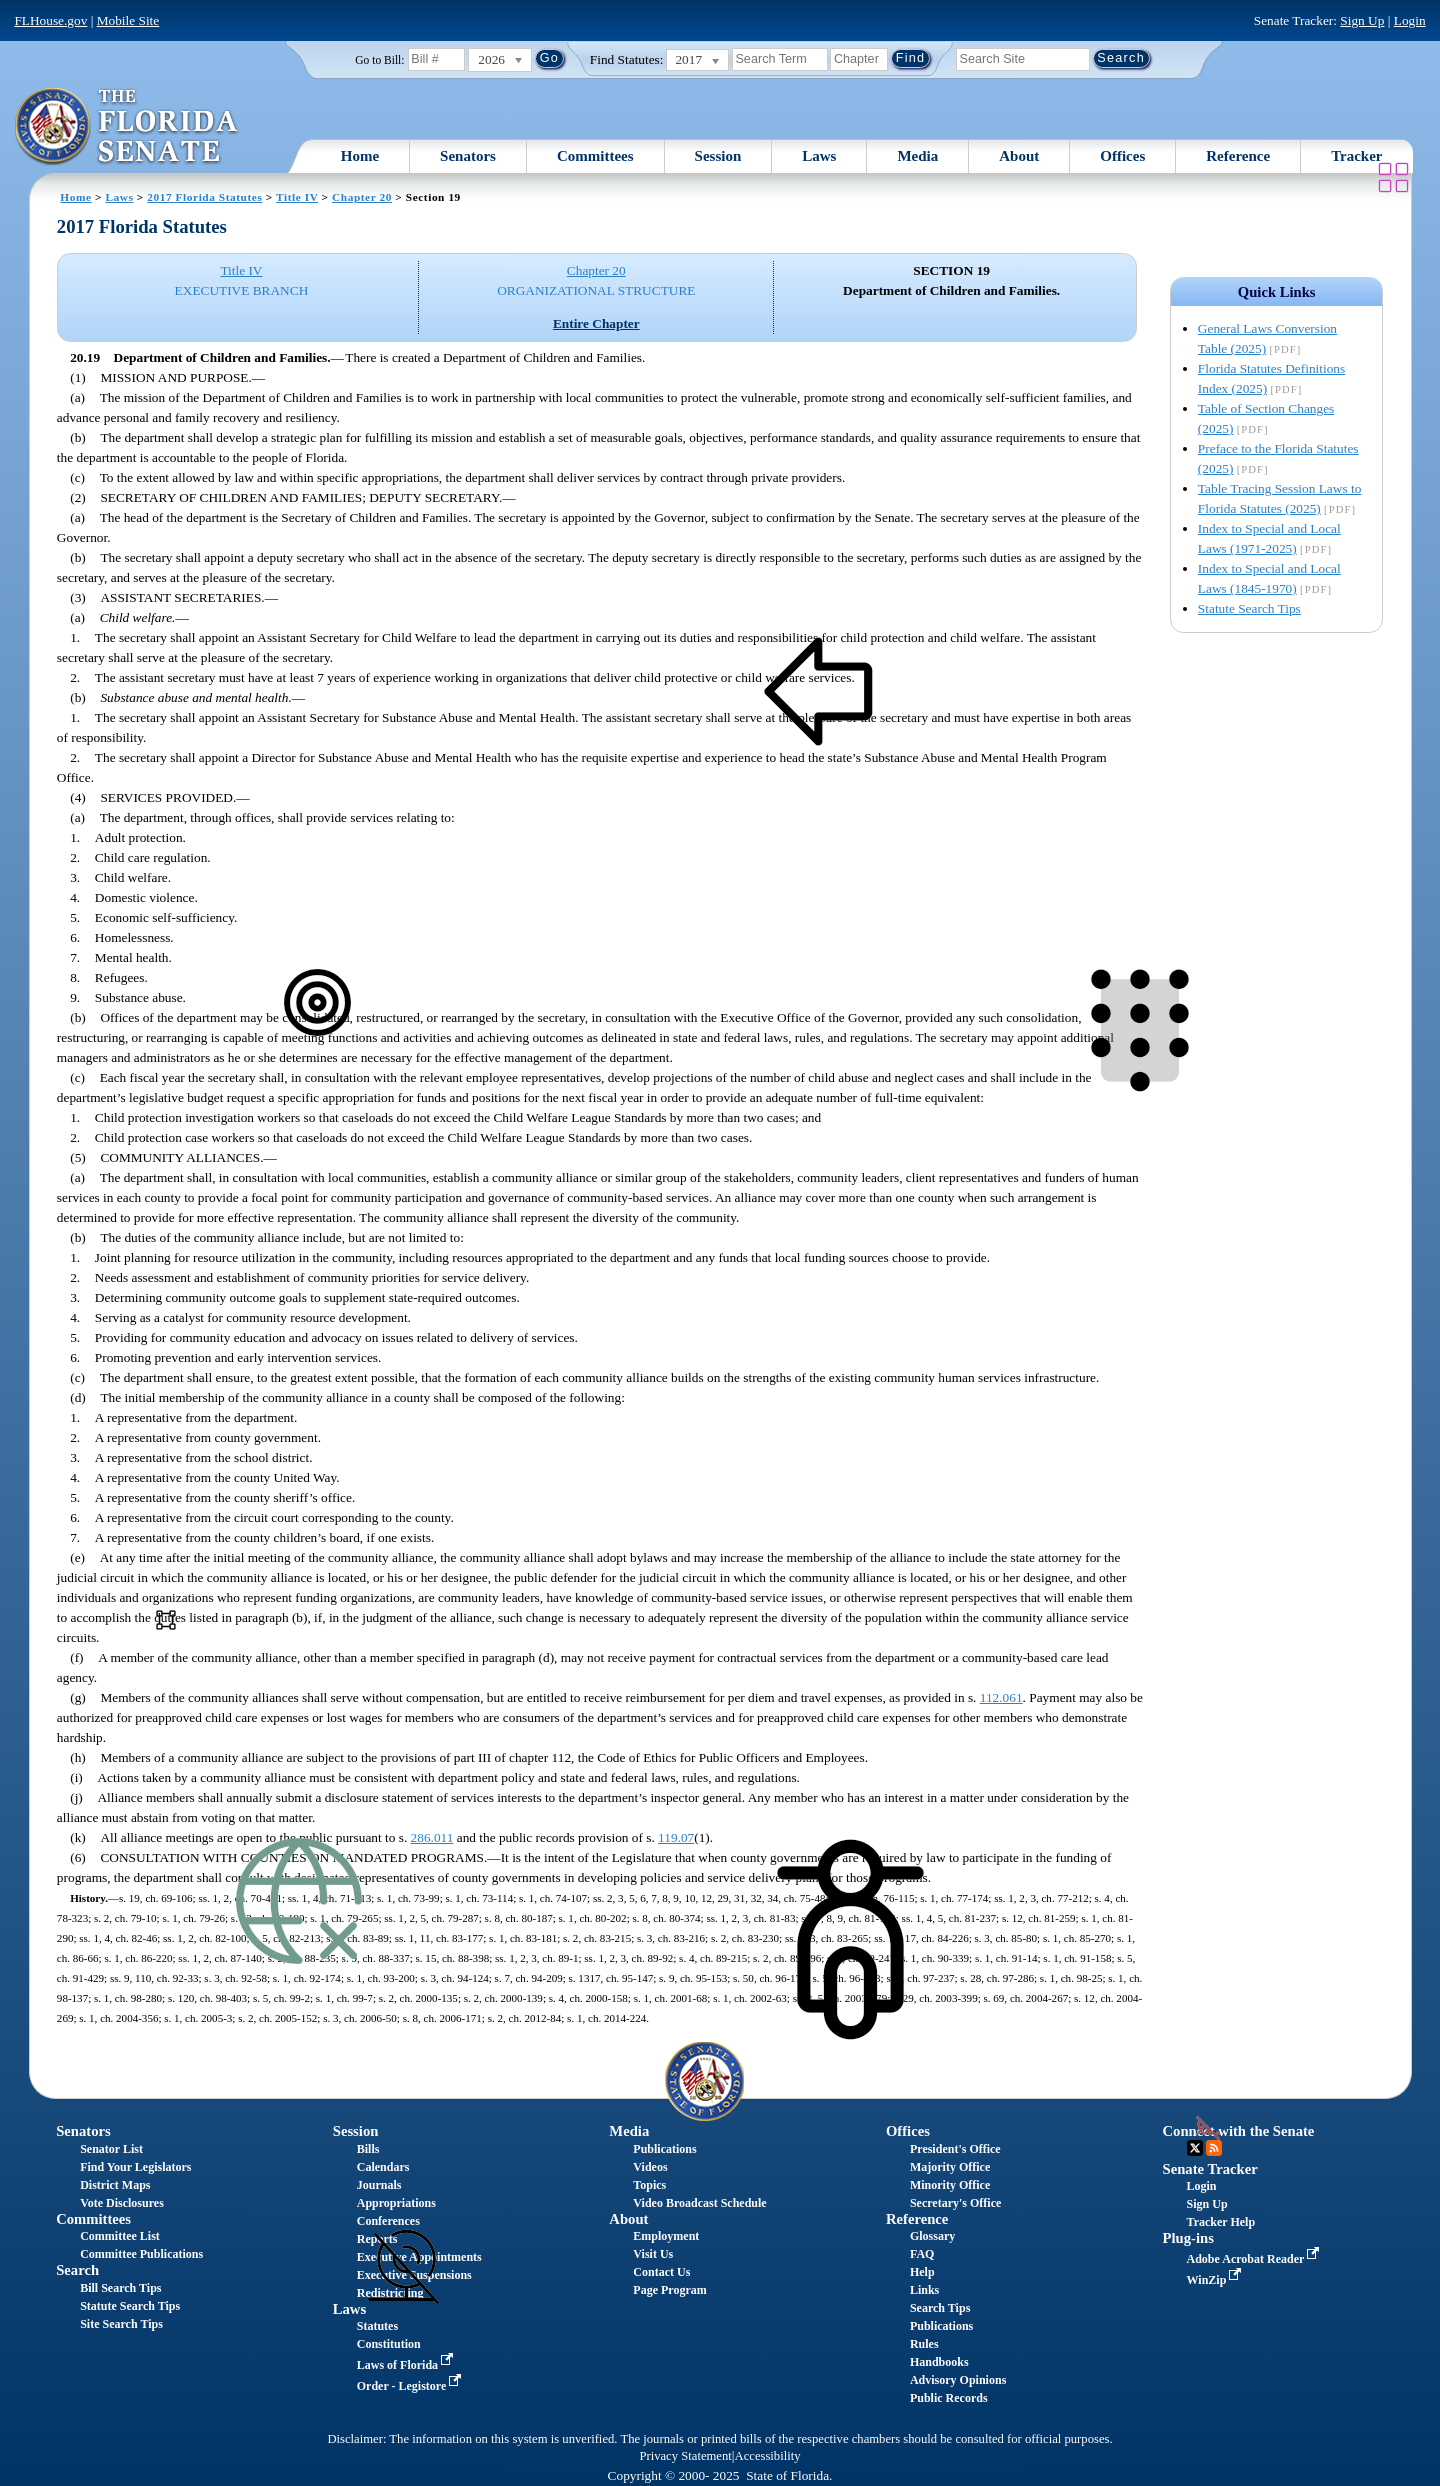 Image resolution: width=1440 pixels, height=2486 pixels. Describe the element at coordinates (1140, 1028) in the screenshot. I see `open numeric keypad for input` at that location.